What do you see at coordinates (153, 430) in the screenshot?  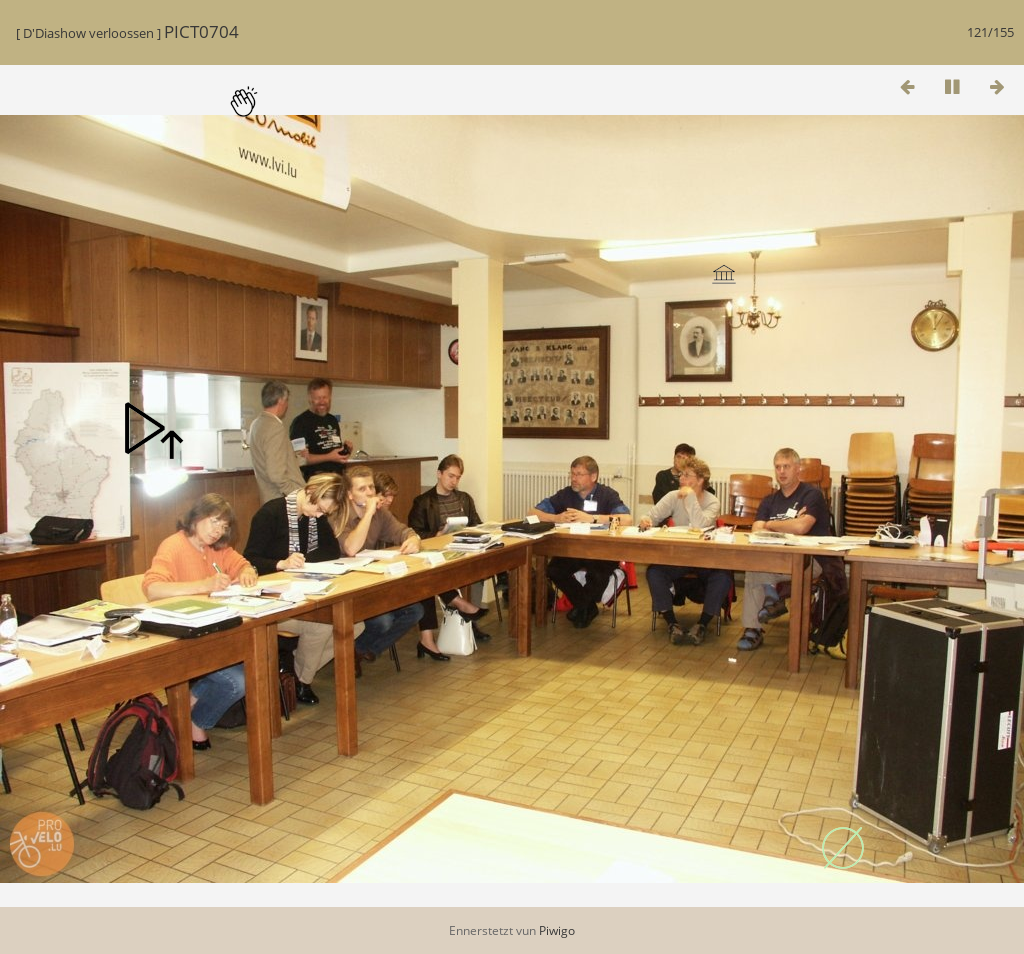 I see `run code in cell above` at bounding box center [153, 430].